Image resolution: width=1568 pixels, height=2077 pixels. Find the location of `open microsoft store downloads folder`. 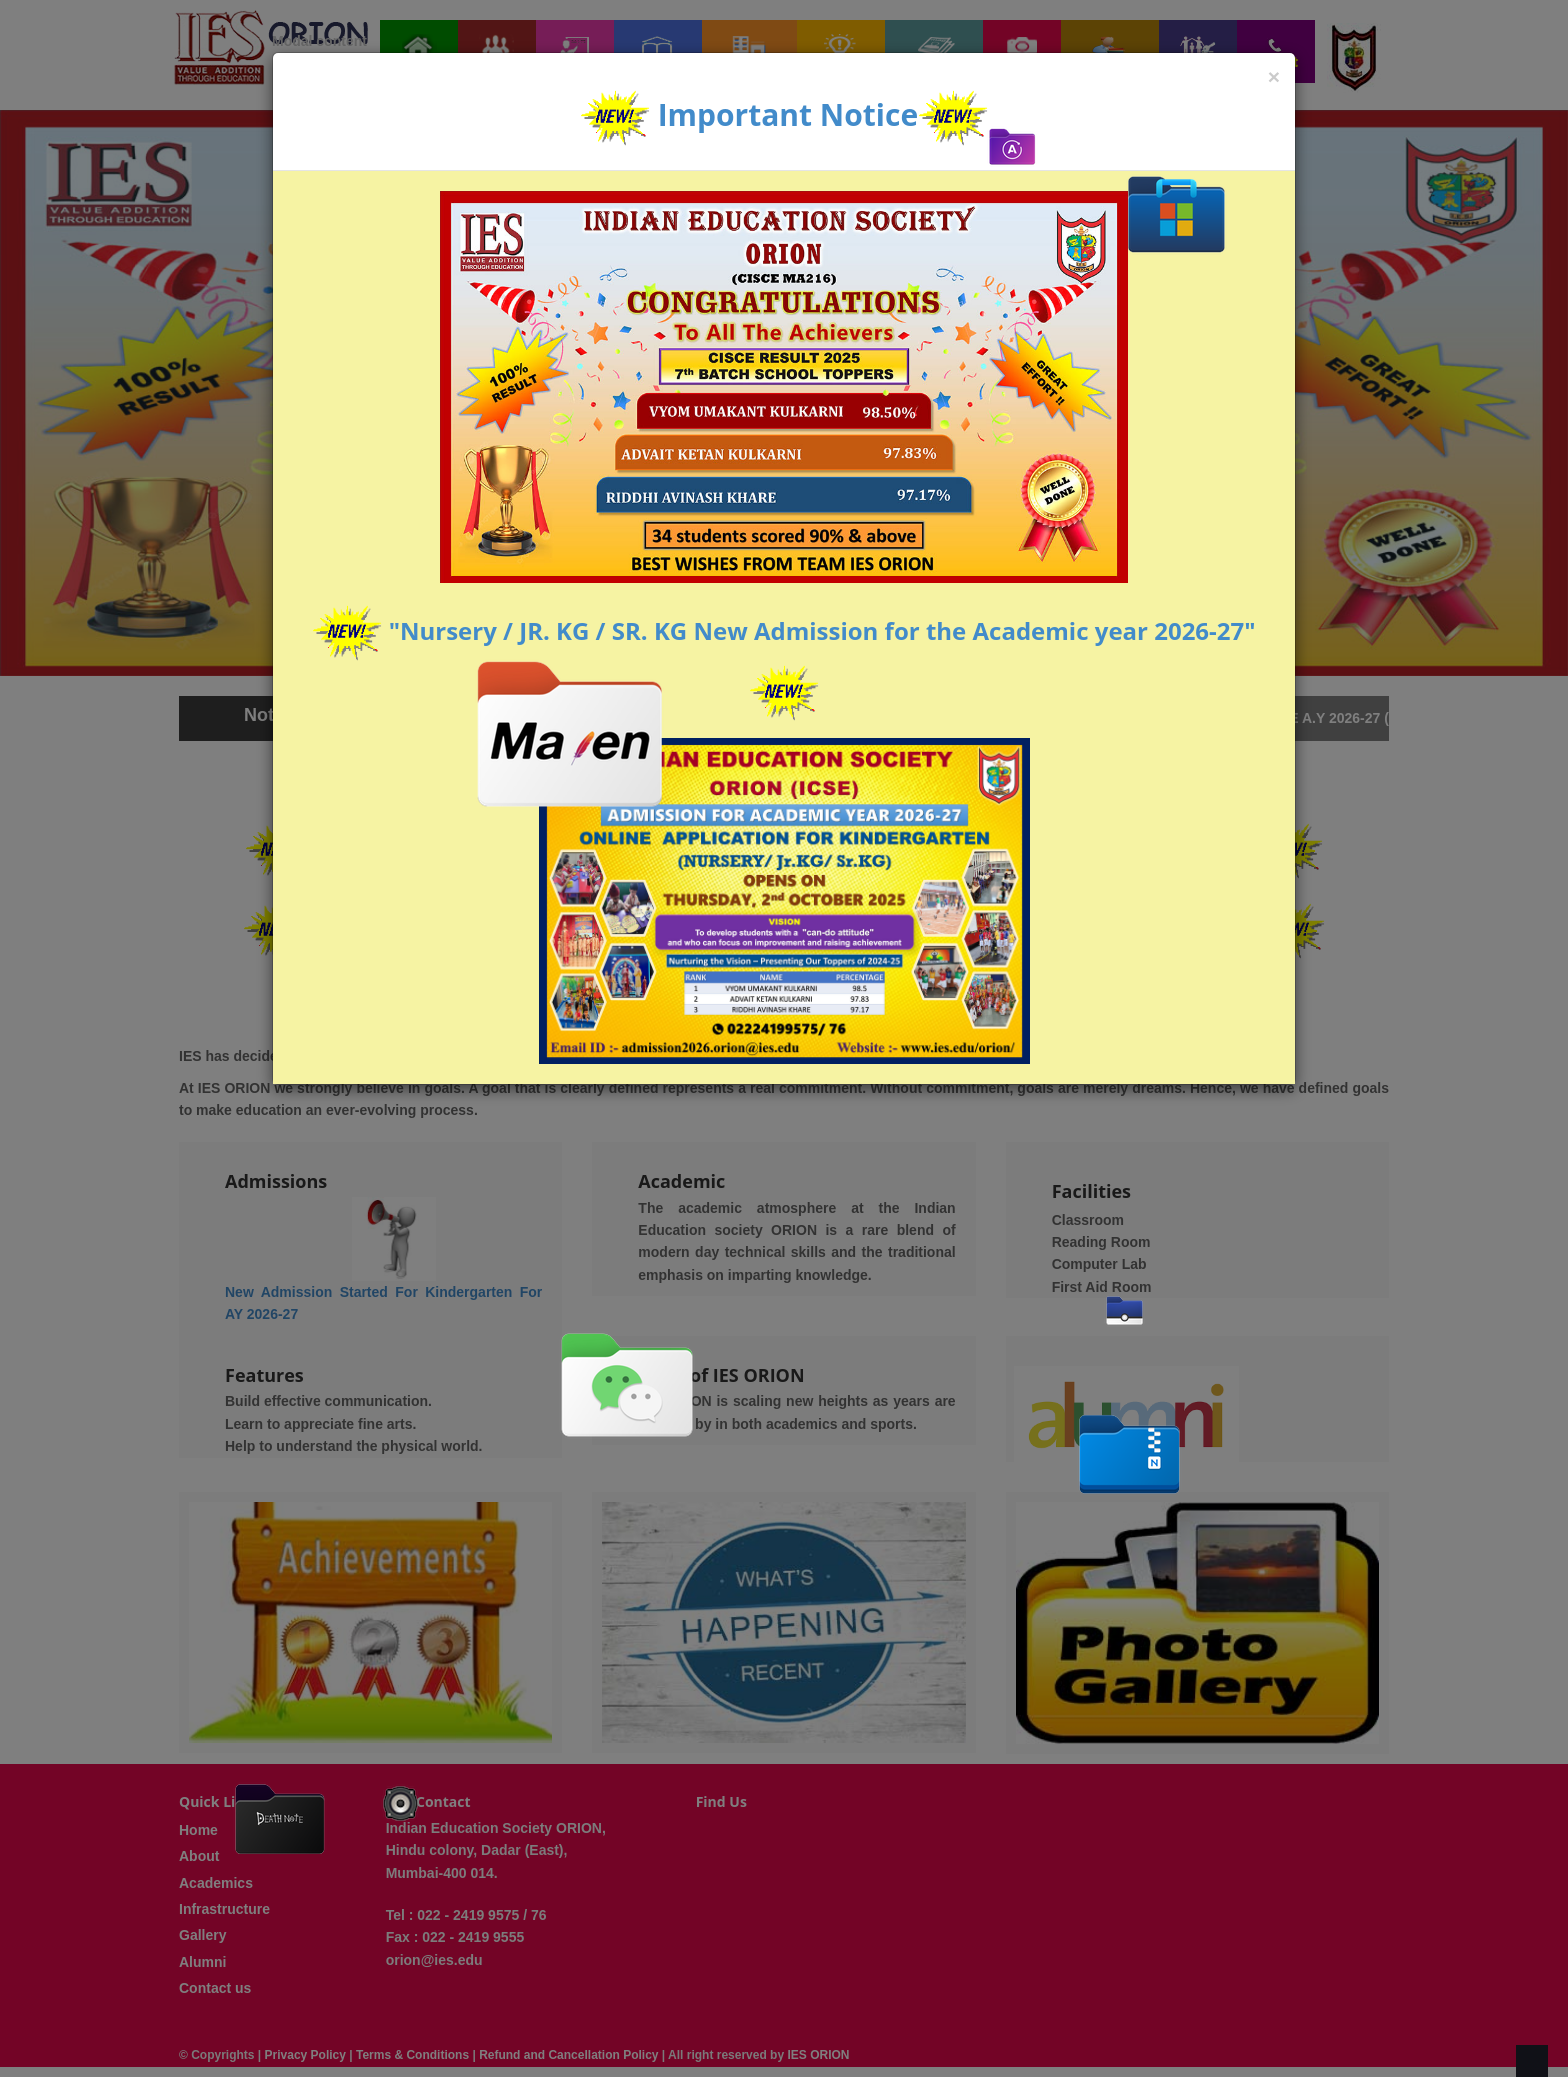

open microsoft store downloads folder is located at coordinates (1176, 217).